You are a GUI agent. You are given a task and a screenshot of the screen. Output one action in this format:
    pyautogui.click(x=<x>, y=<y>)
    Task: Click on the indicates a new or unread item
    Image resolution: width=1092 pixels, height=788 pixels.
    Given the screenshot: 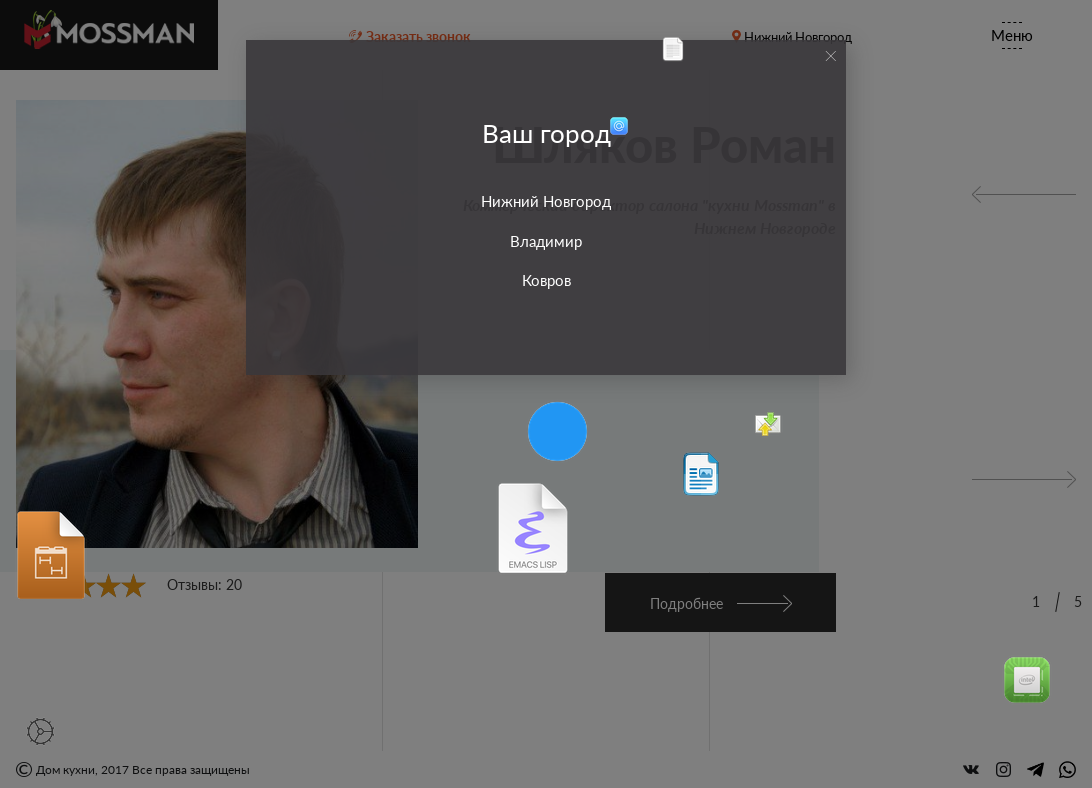 What is the action you would take?
    pyautogui.click(x=557, y=431)
    